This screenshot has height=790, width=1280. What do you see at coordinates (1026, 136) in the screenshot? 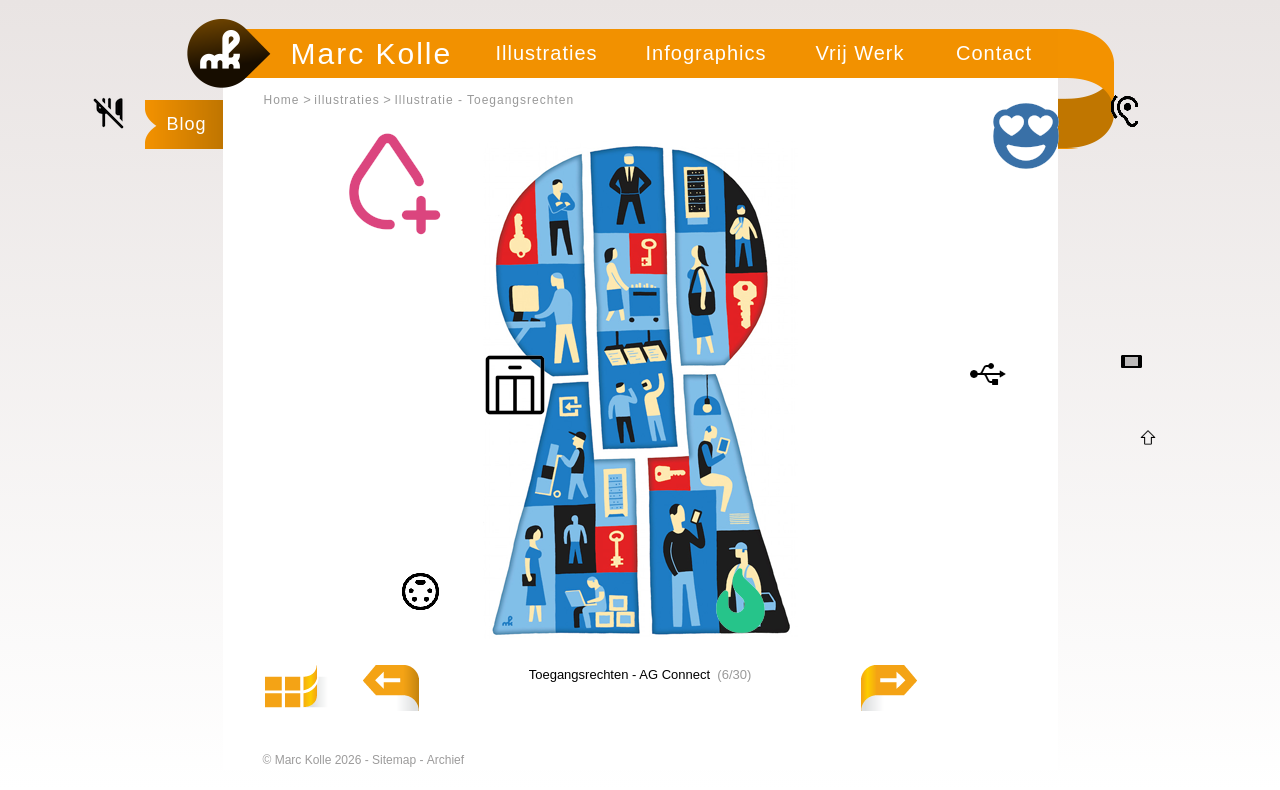
I see `react with love or adoration` at bounding box center [1026, 136].